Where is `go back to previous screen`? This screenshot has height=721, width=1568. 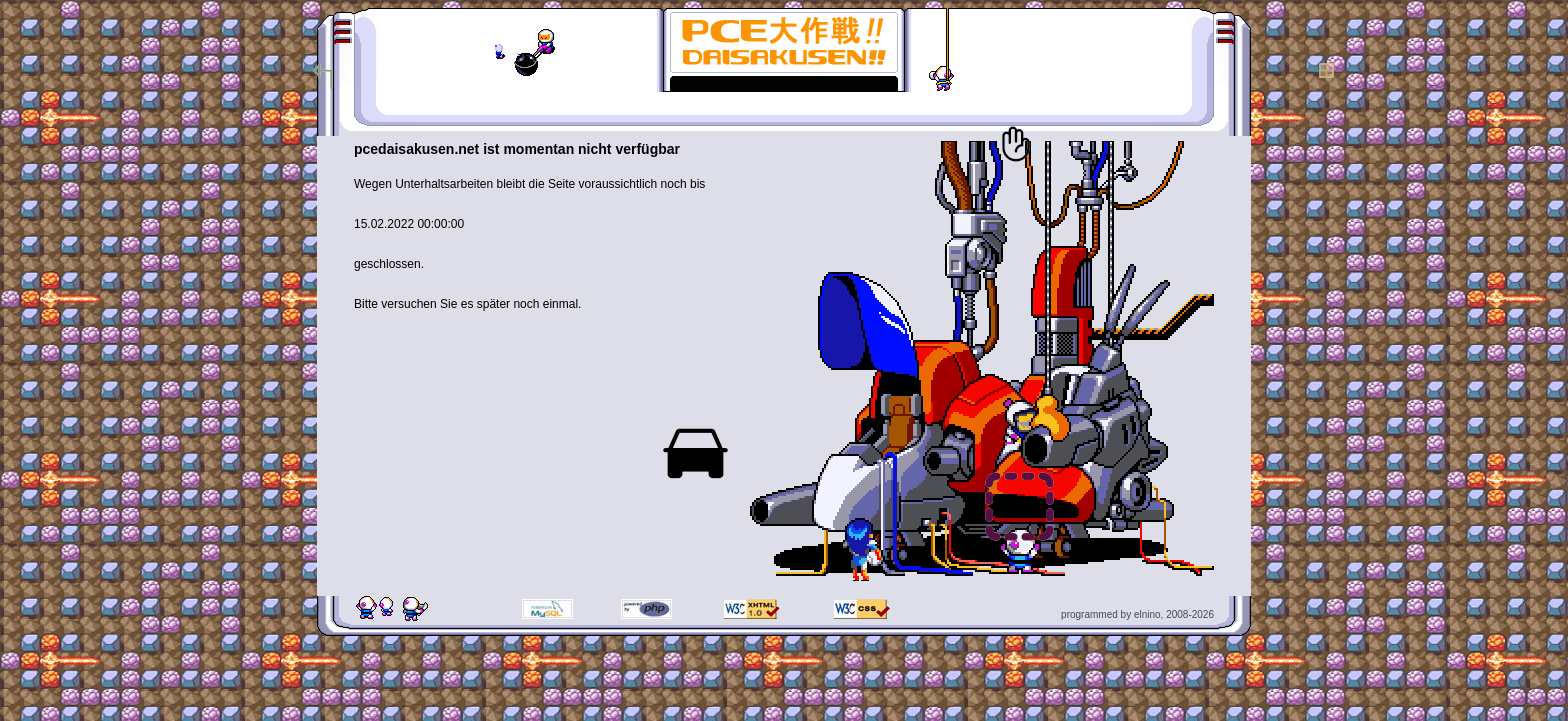 go back to previous screen is located at coordinates (323, 76).